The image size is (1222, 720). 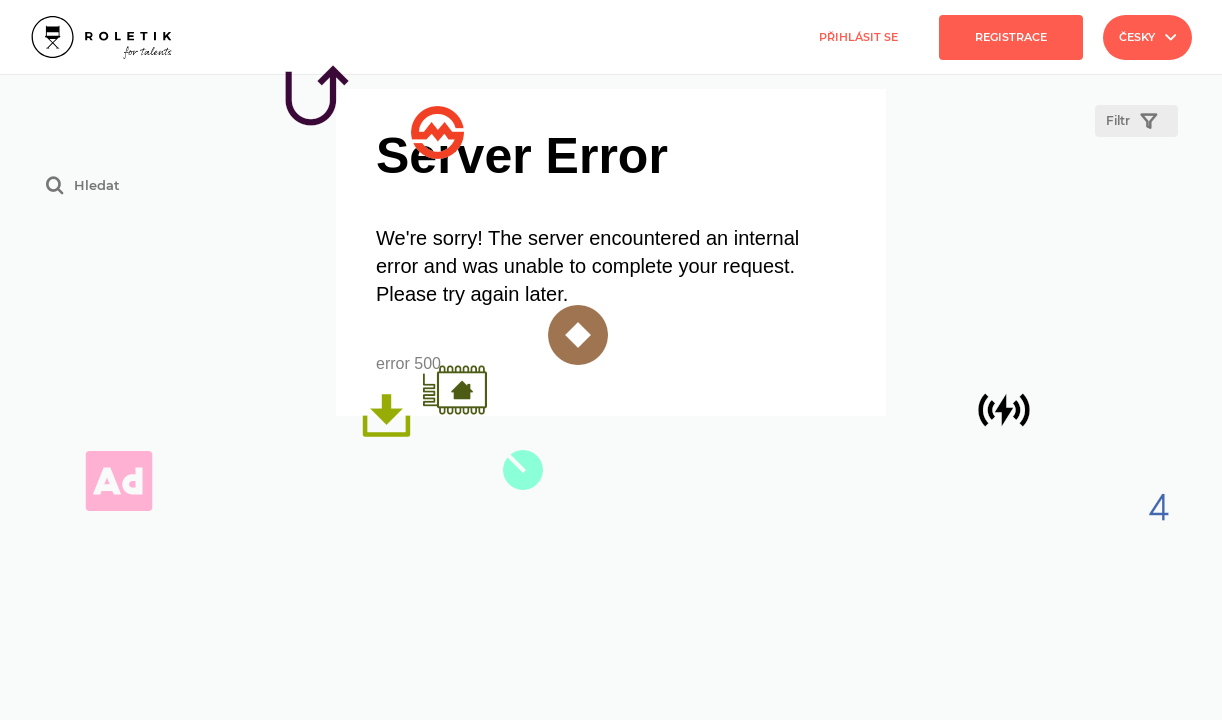 I want to click on indicates sponsored or promotional content, so click(x=119, y=481).